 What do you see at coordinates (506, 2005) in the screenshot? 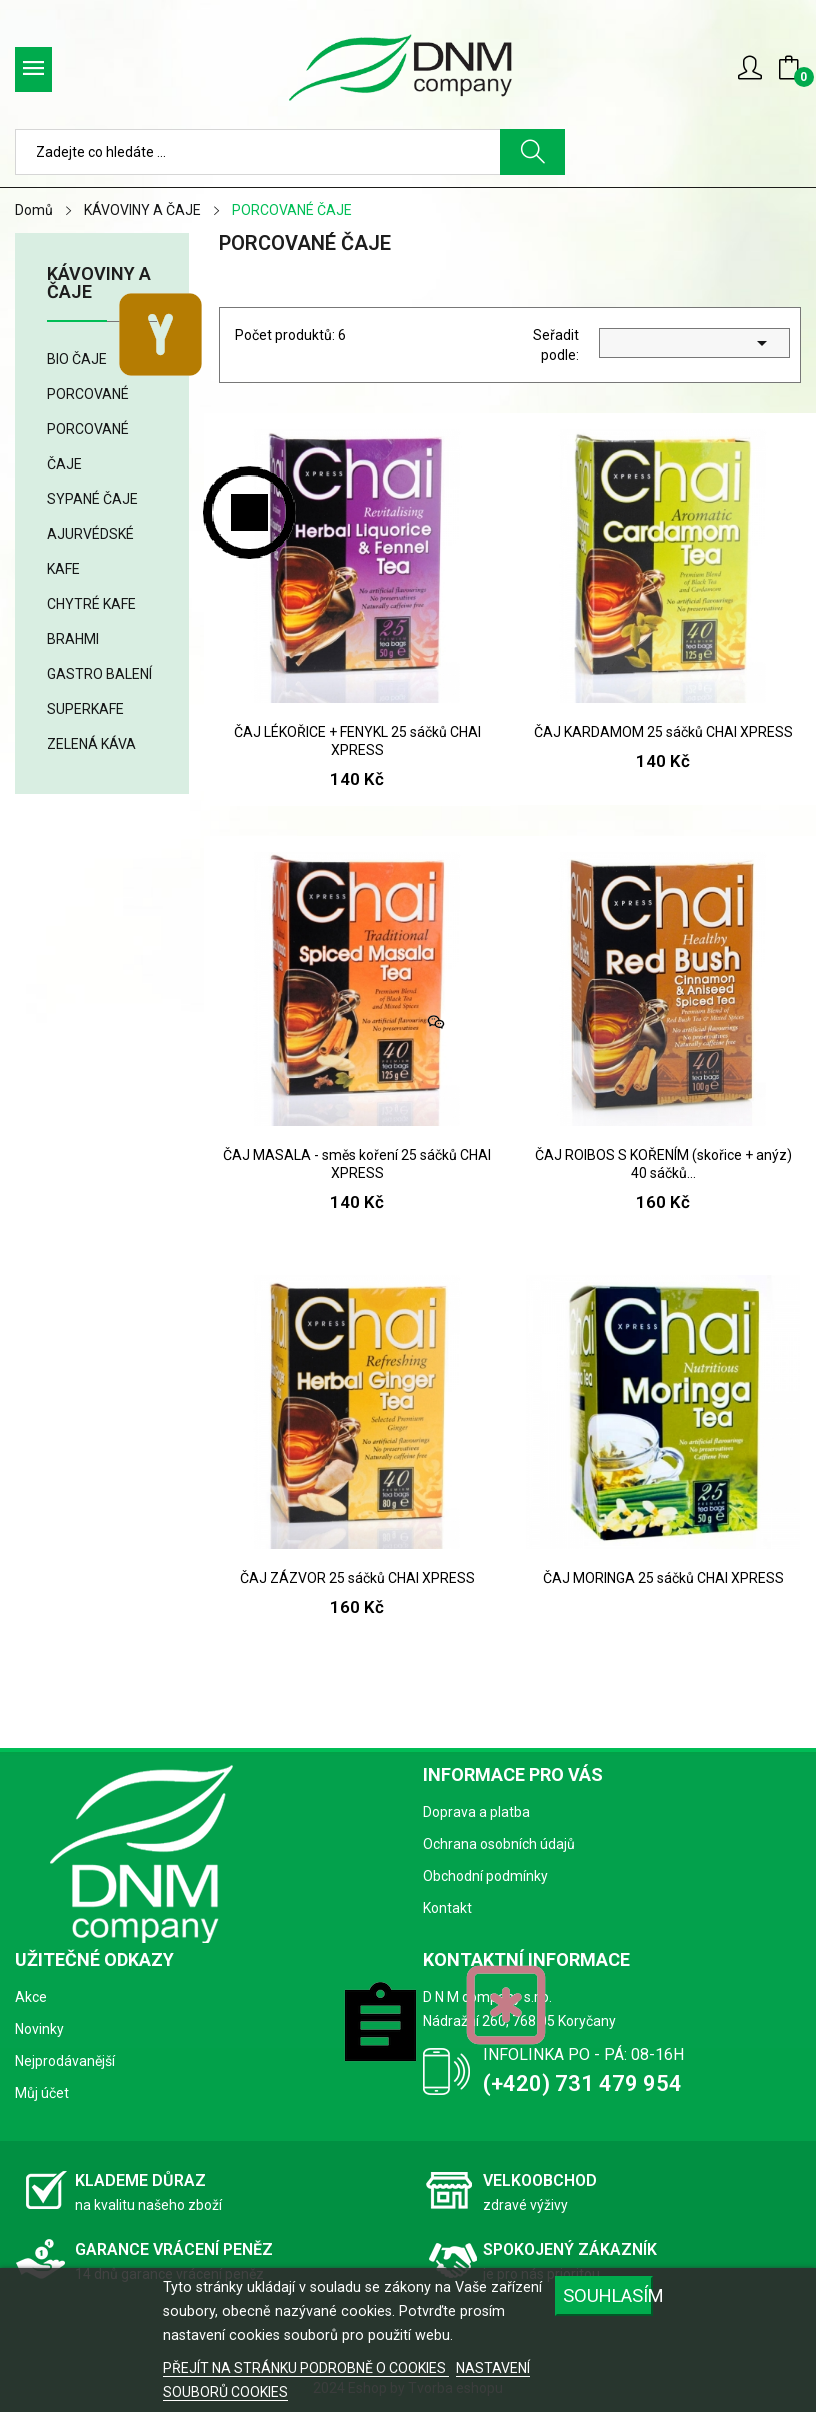
I see `enter a password or passcode field` at bounding box center [506, 2005].